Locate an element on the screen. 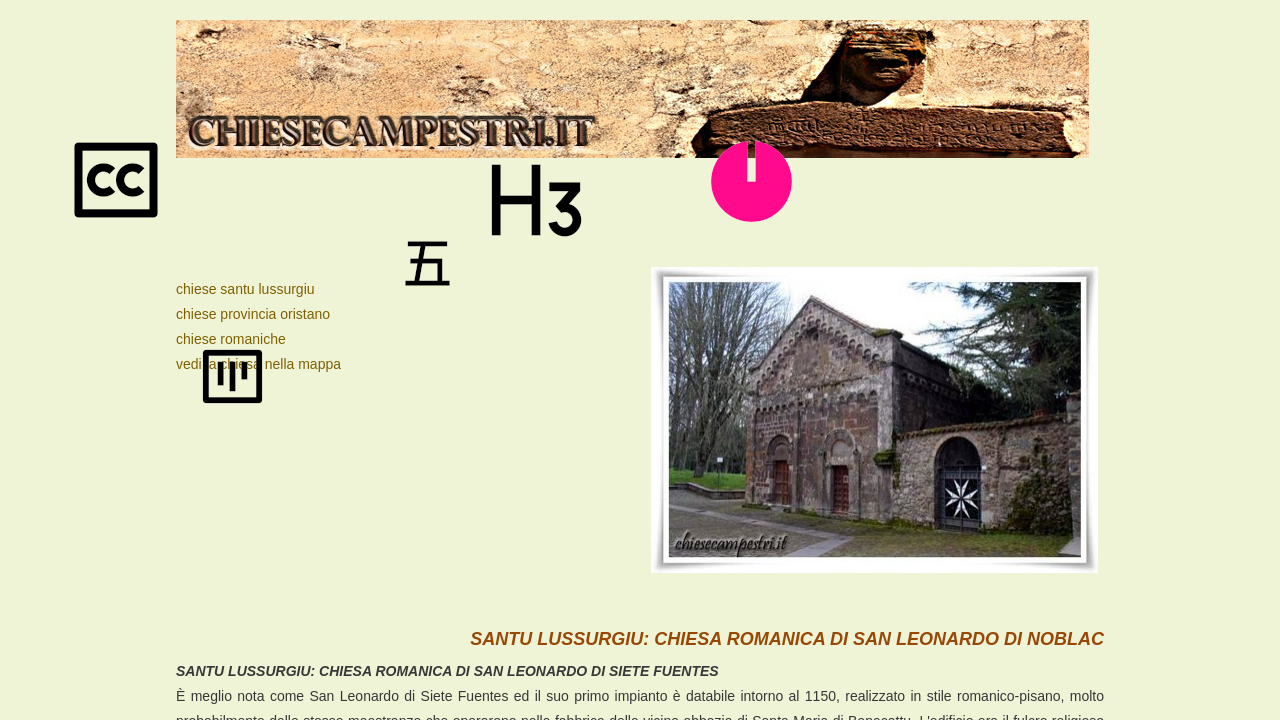  enable closed captions for video content is located at coordinates (116, 180).